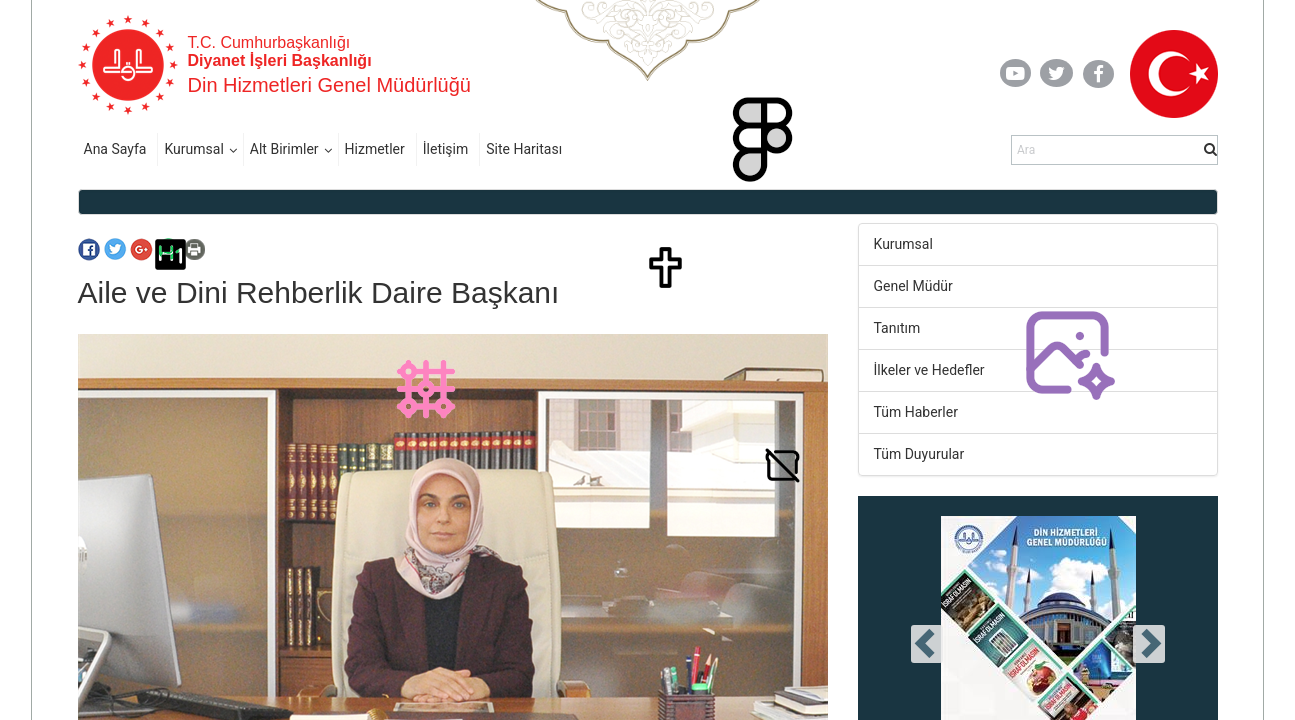  Describe the element at coordinates (761, 138) in the screenshot. I see `open figma design file` at that location.